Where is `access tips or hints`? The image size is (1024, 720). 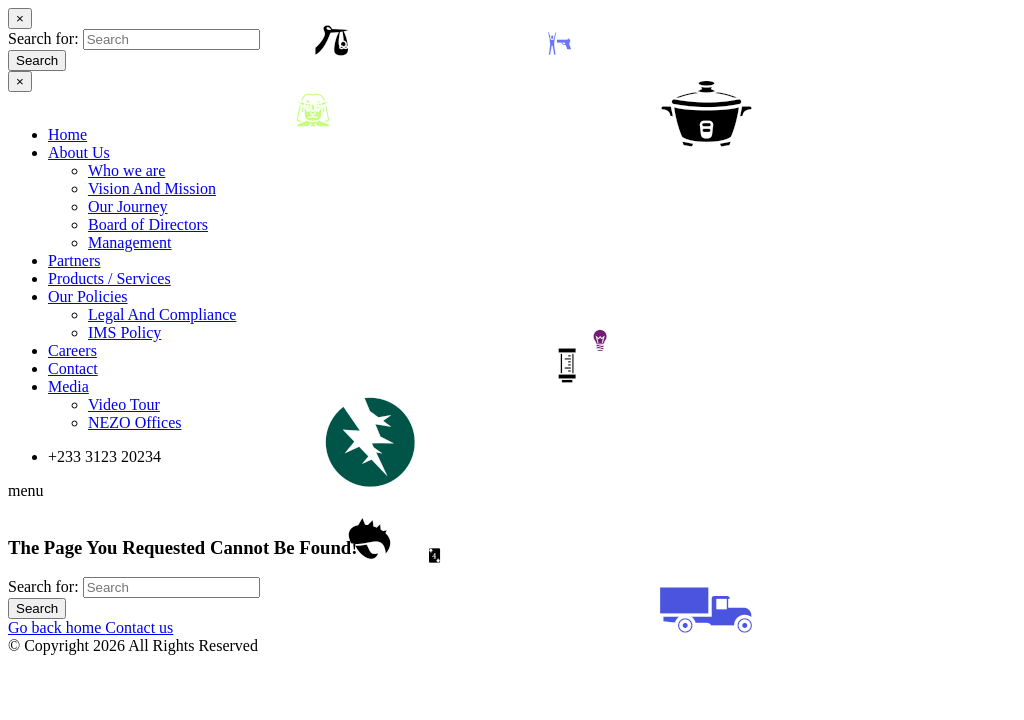
access tips or hints is located at coordinates (600, 340).